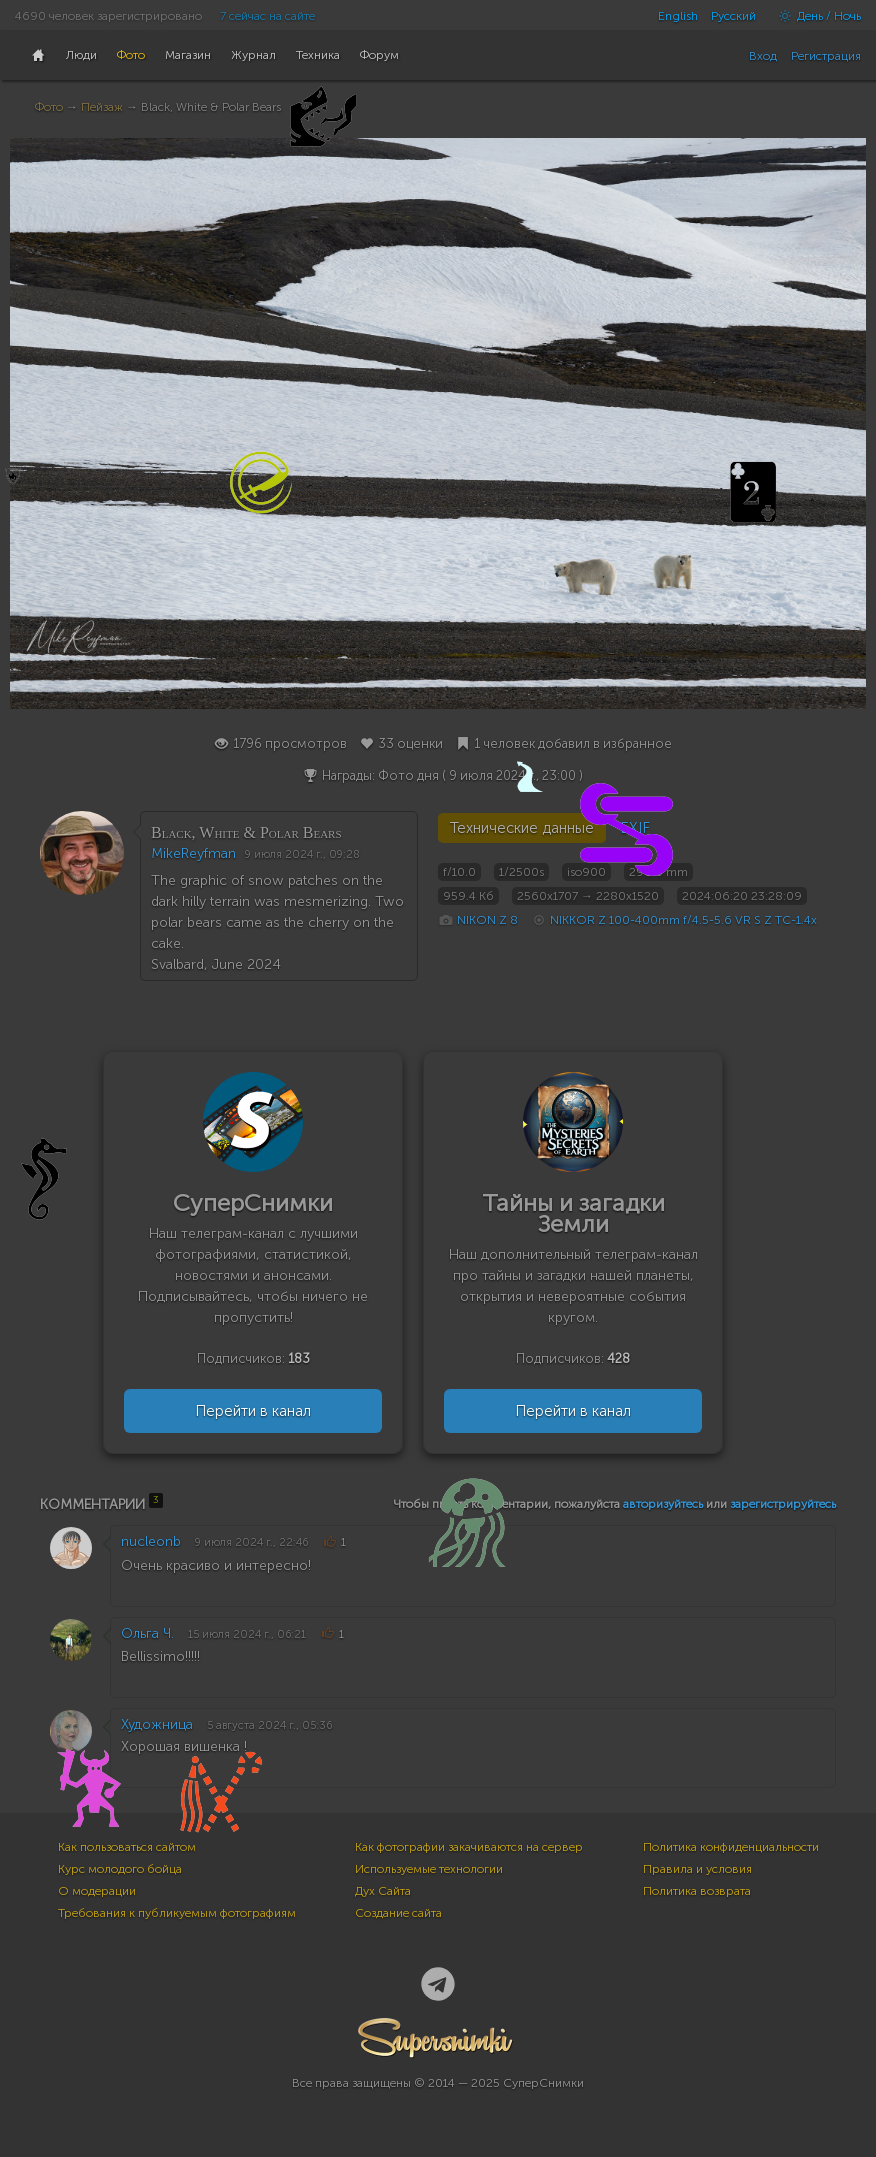  I want to click on connect or link two items together, so click(626, 829).